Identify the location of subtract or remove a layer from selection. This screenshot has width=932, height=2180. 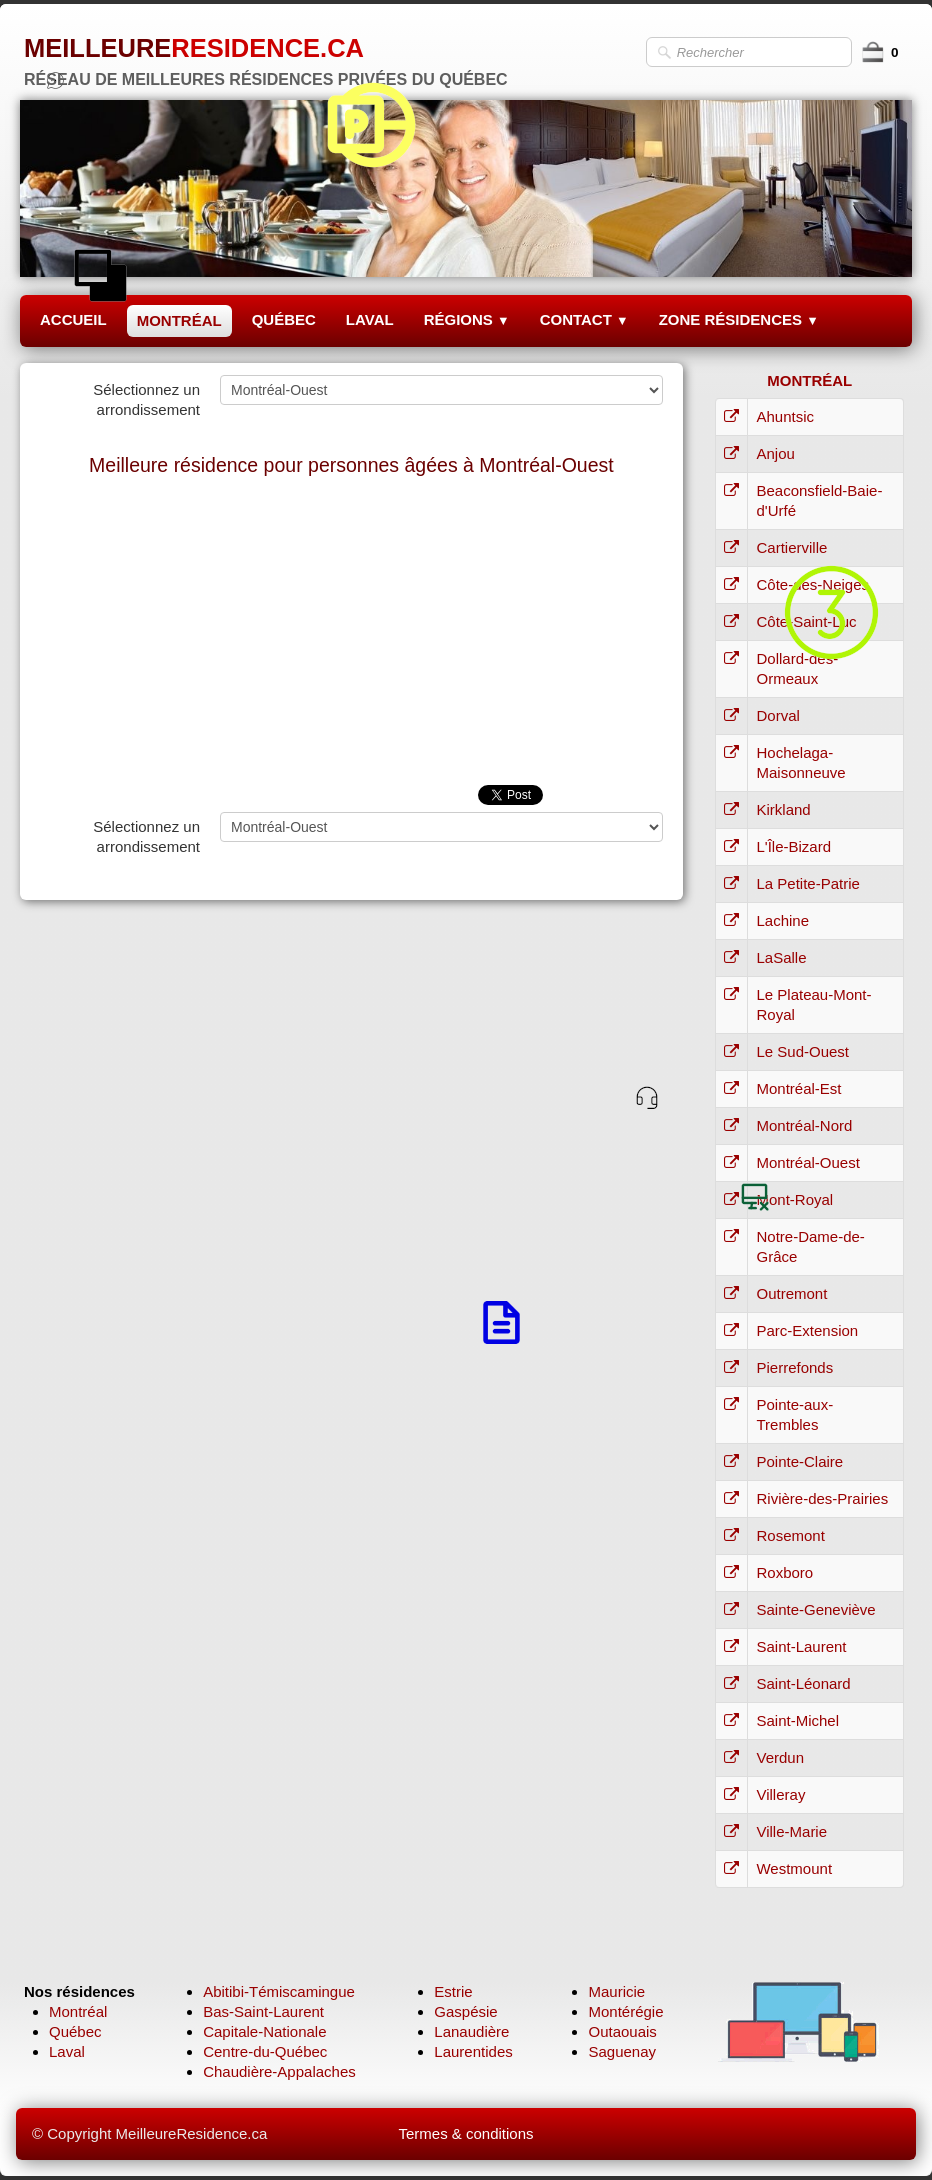
(100, 275).